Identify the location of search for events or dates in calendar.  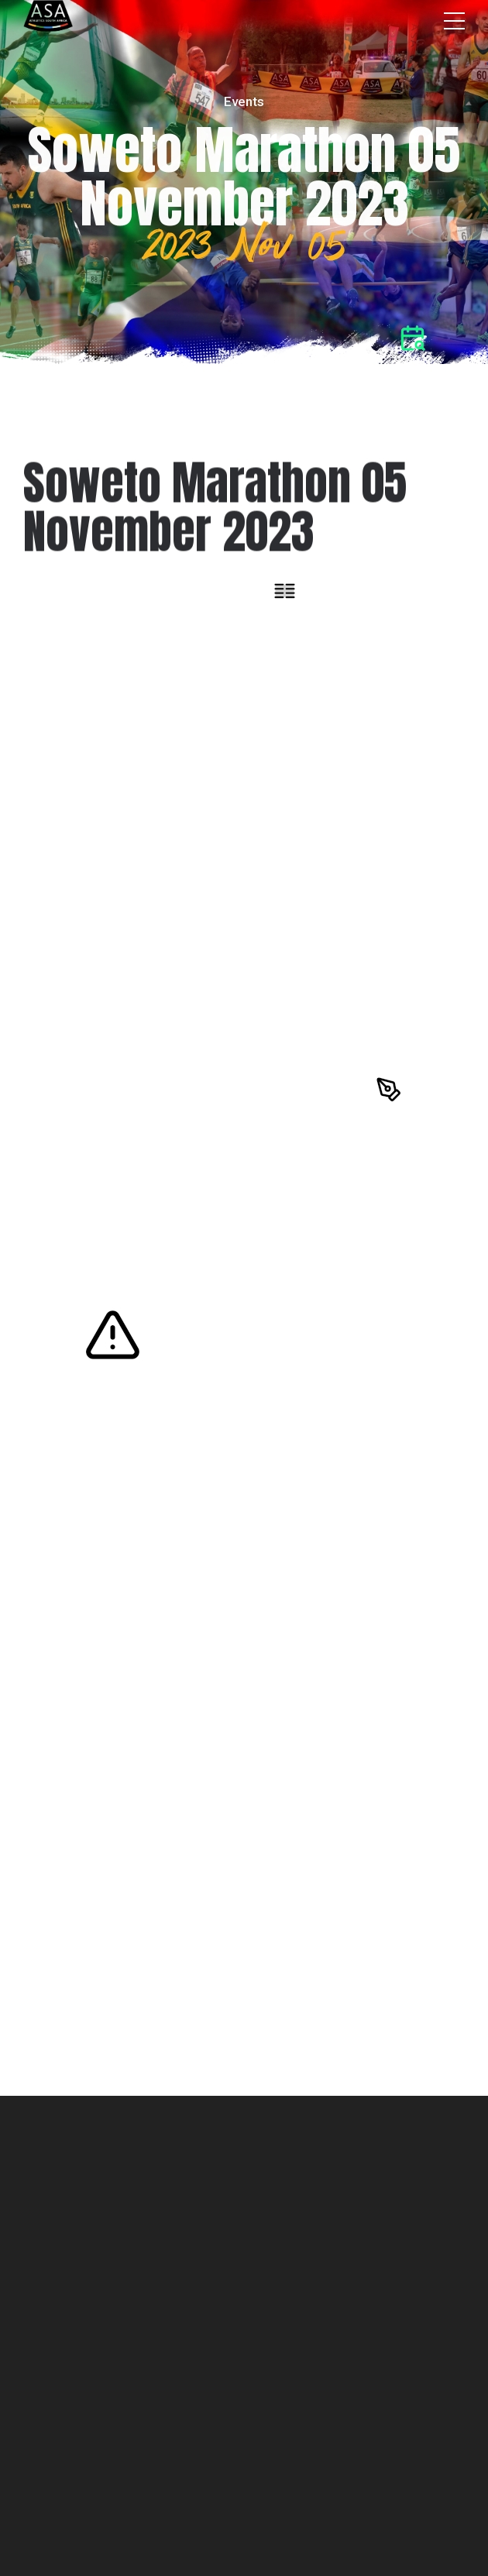
(412, 338).